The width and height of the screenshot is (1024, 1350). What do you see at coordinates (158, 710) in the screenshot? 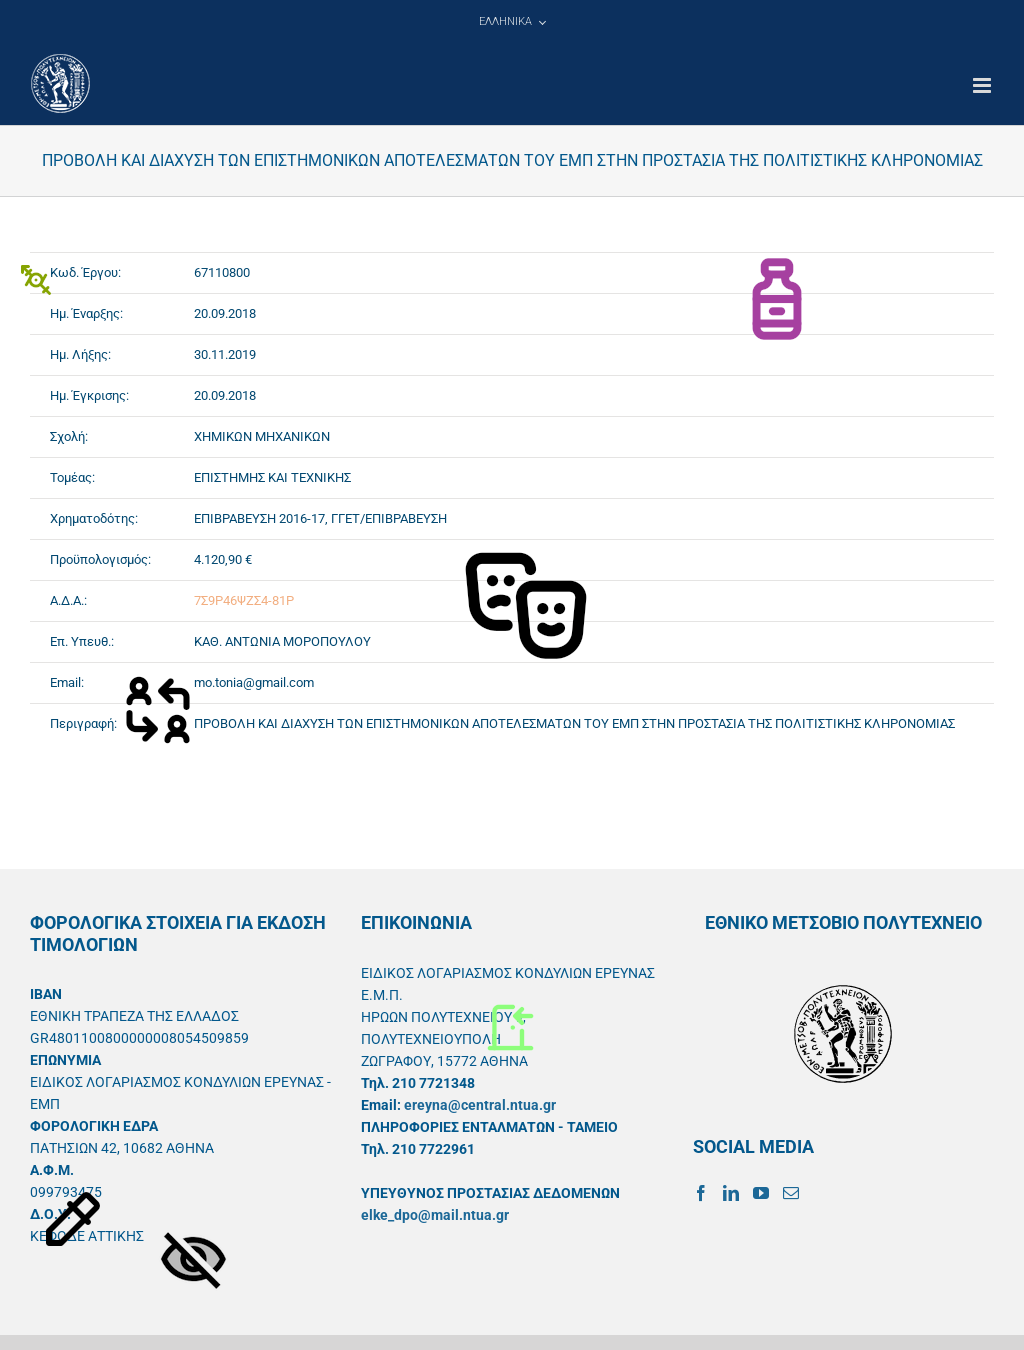
I see `replace or swap a user account` at bounding box center [158, 710].